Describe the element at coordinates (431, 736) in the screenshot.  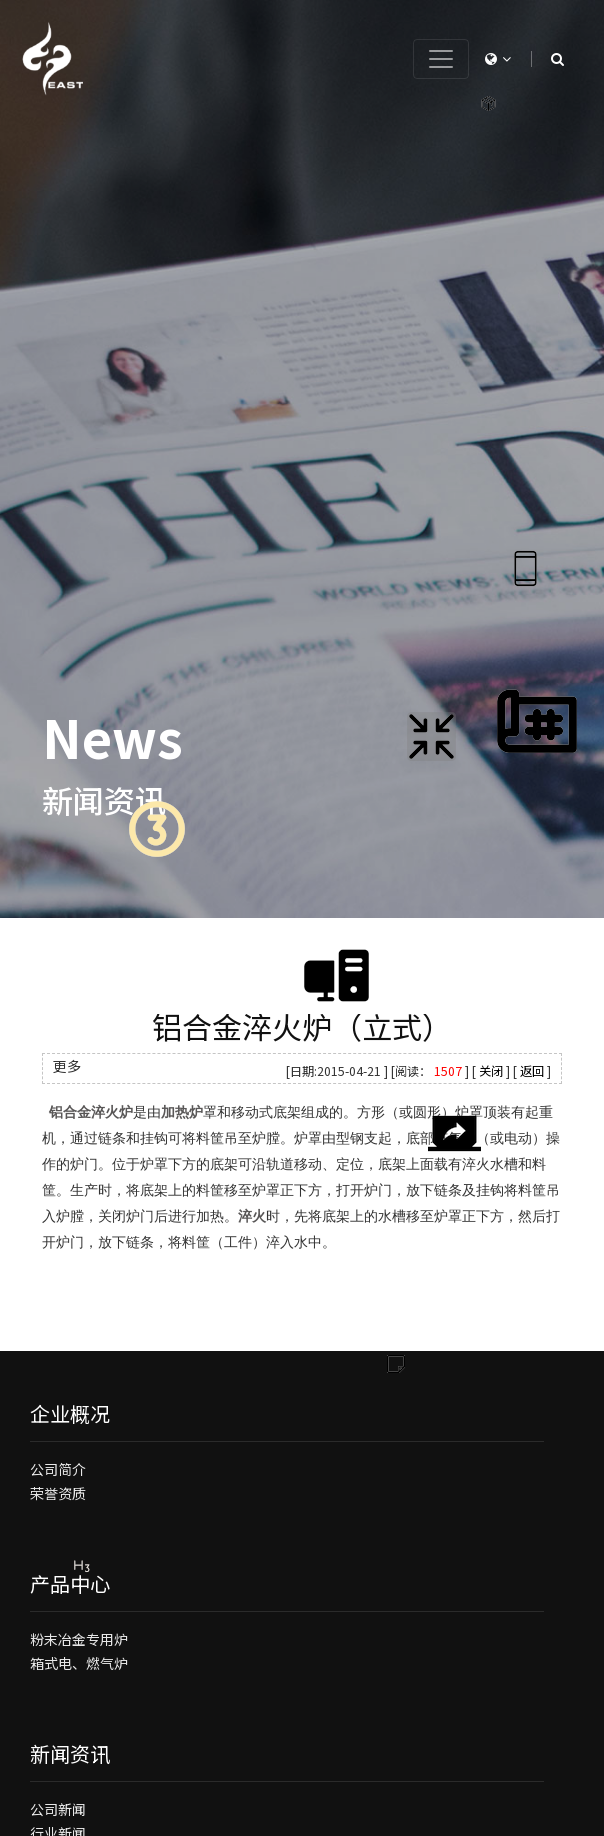
I see `exit fullscreen mode` at that location.